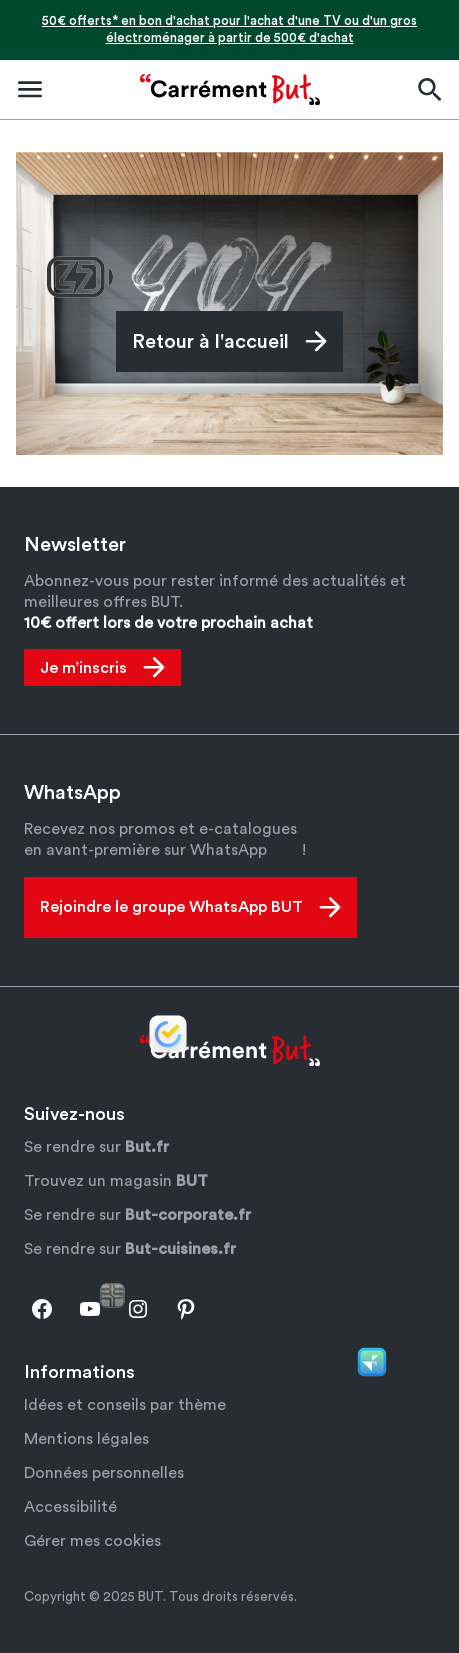 This screenshot has width=459, height=1653. What do you see at coordinates (112, 1295) in the screenshot?
I see `open gerbview application for viewing gerber files` at bounding box center [112, 1295].